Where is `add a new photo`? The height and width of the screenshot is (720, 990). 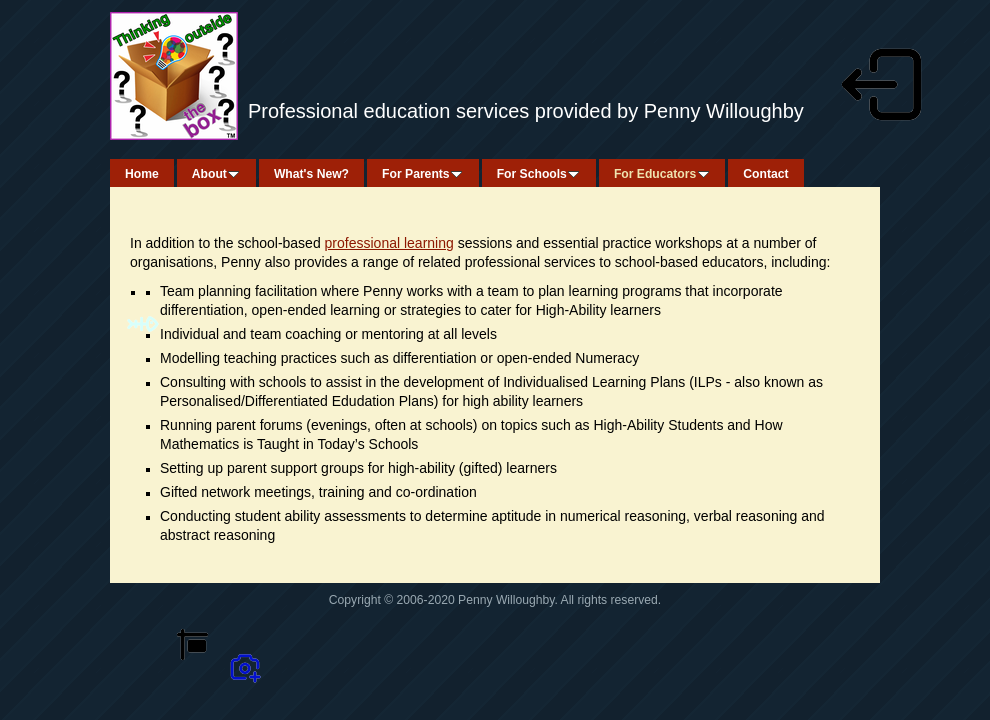
add a new photo is located at coordinates (245, 667).